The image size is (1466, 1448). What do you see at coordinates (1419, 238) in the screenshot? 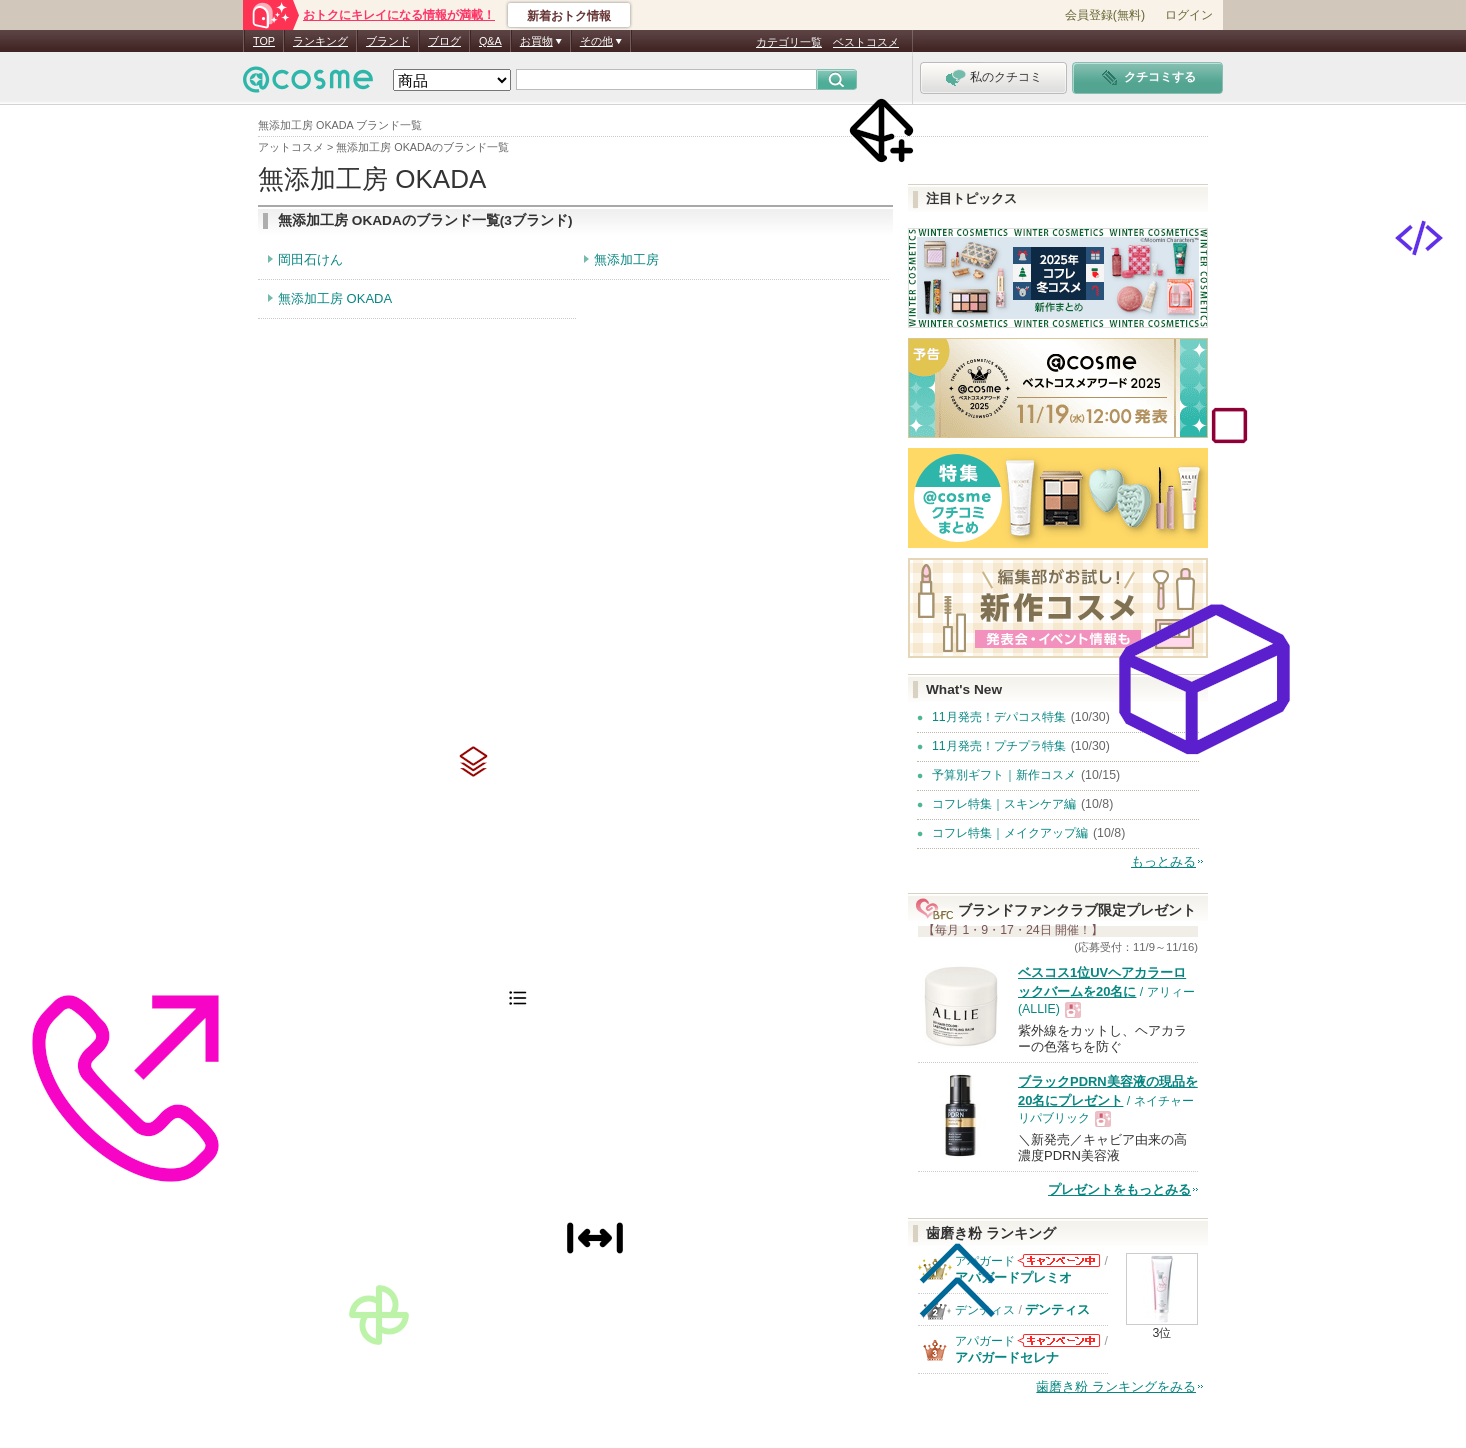
I see `view or edit source code` at bounding box center [1419, 238].